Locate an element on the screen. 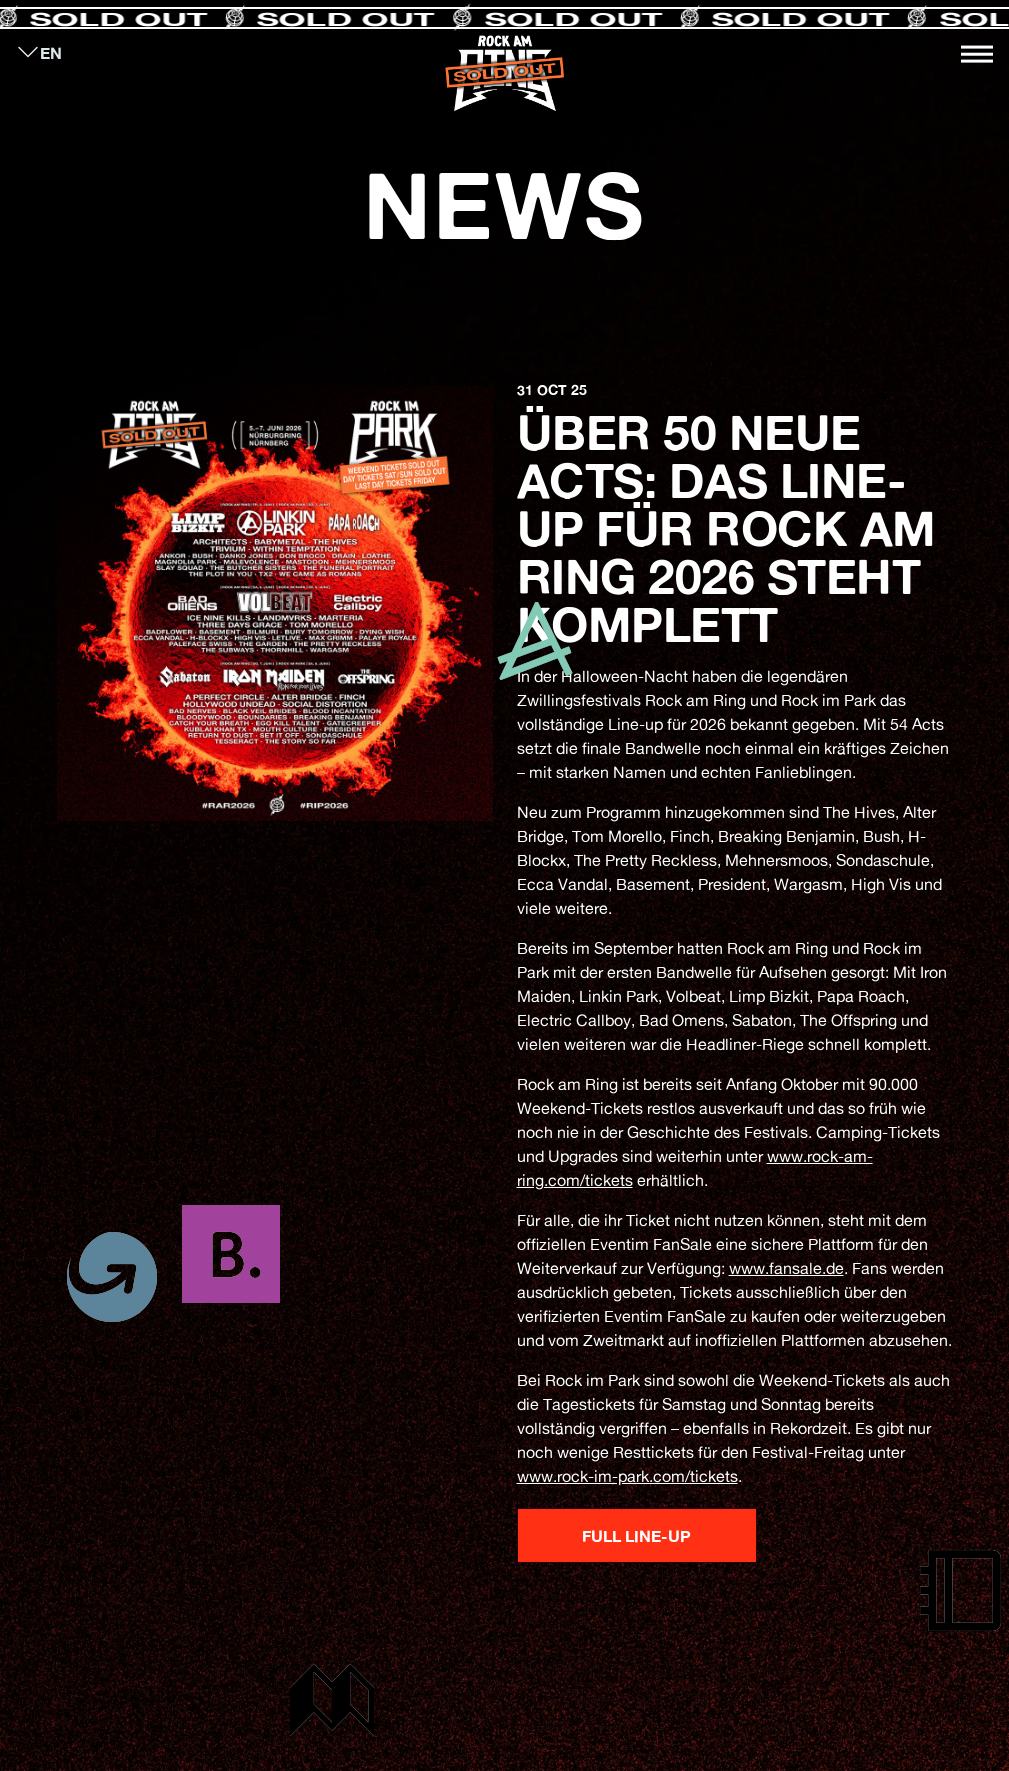 The width and height of the screenshot is (1009, 1771). open the Actual Budget app is located at coordinates (535, 641).